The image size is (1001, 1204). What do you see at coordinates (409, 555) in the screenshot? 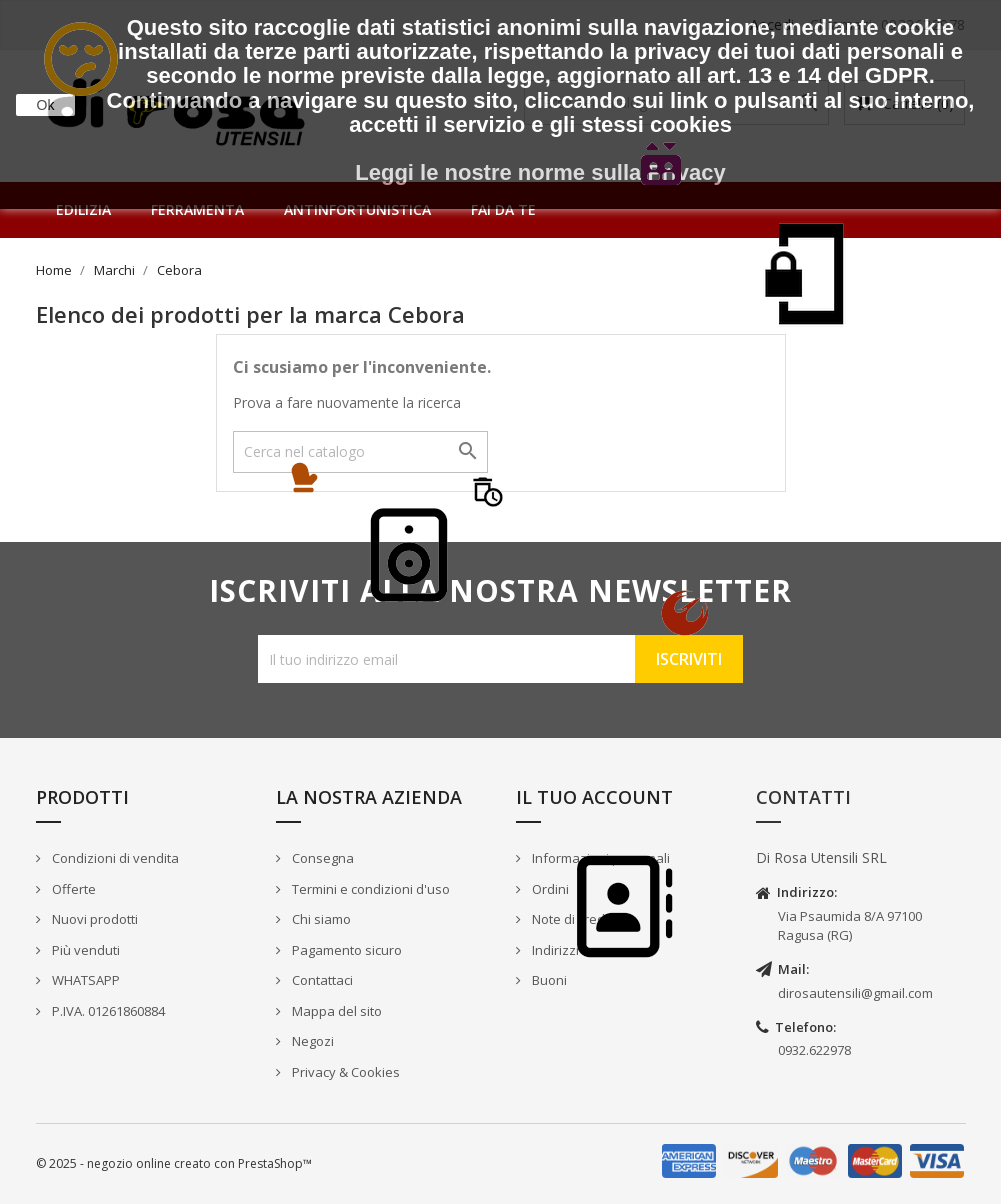
I see `adjust audio output settings` at bounding box center [409, 555].